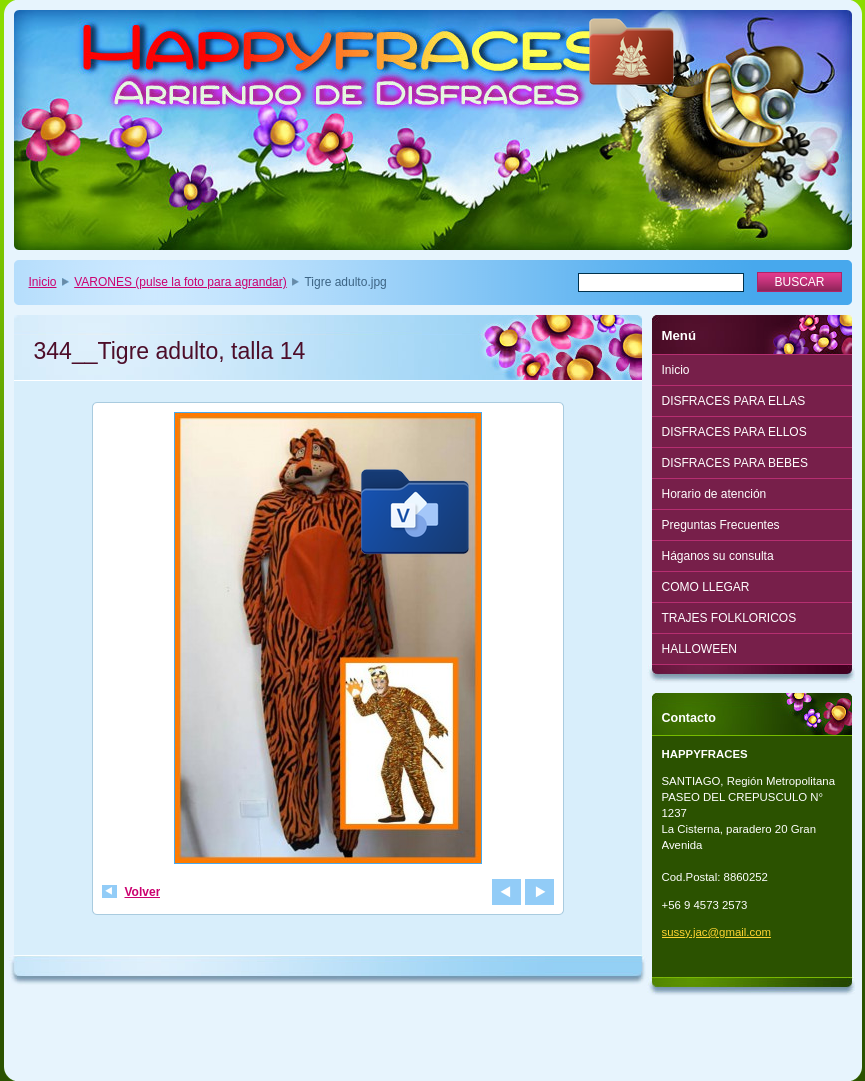 The width and height of the screenshot is (865, 1081). Describe the element at coordinates (631, 54) in the screenshot. I see `folder for storing historical Japanese or shogun-themed content` at that location.